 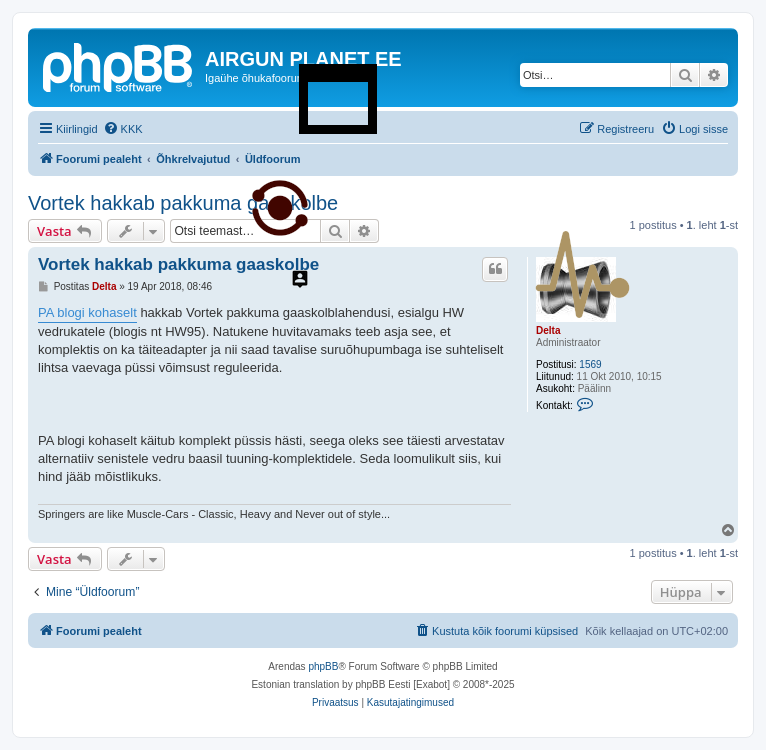 I want to click on open a web page or browser window, so click(x=338, y=99).